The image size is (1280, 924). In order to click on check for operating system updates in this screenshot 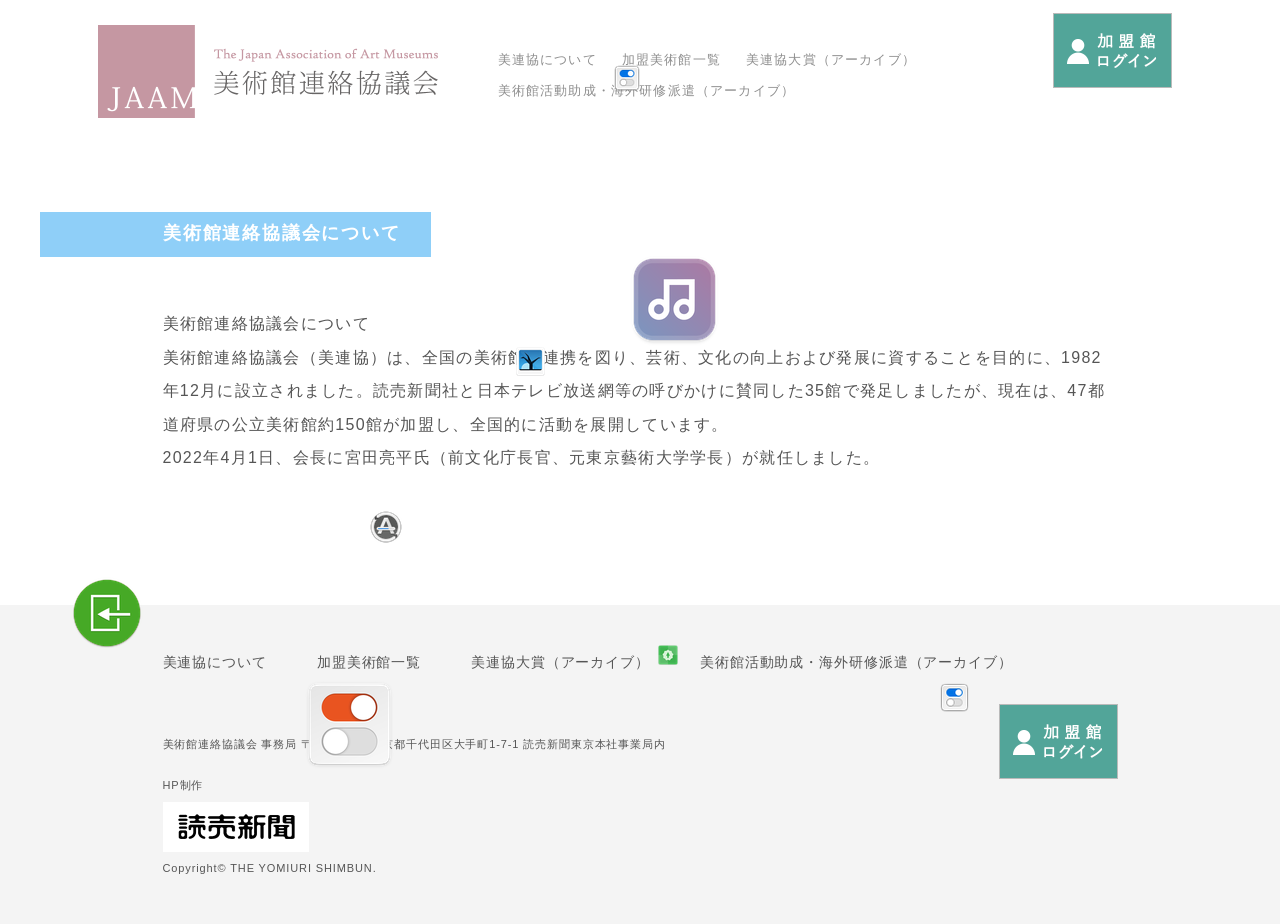, I will do `click(668, 655)`.